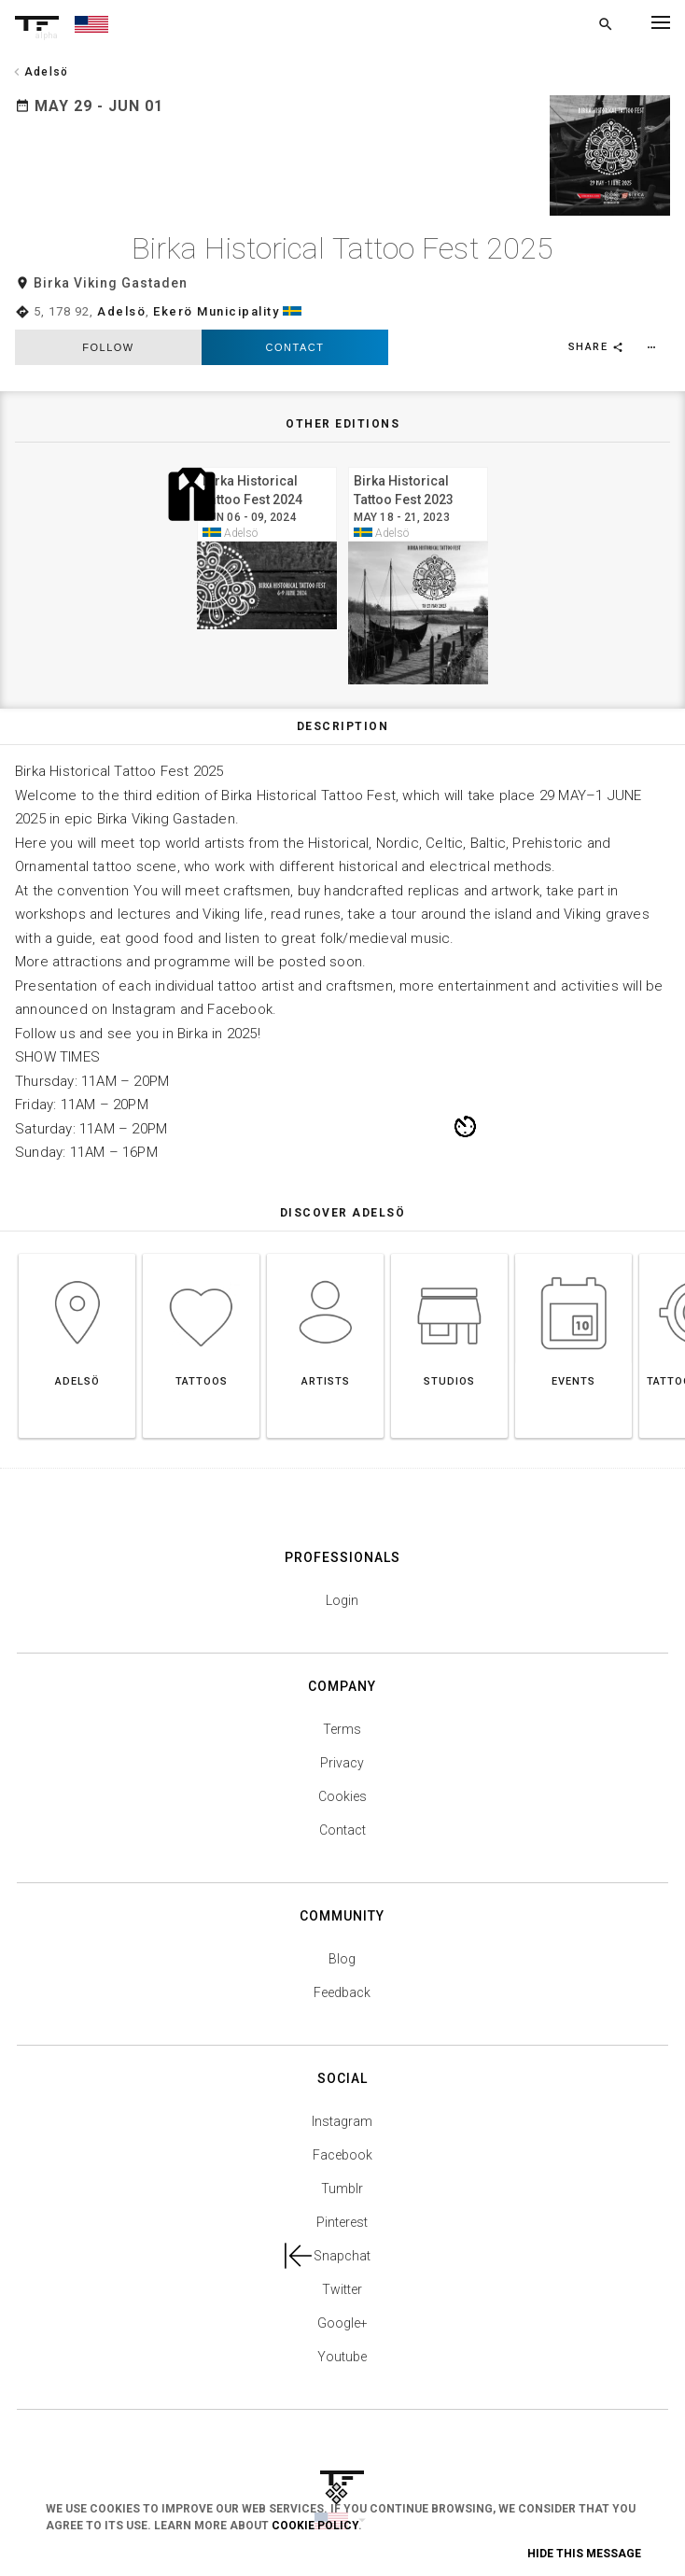  What do you see at coordinates (336, 2493) in the screenshot?
I see `access game or entertainment features` at bounding box center [336, 2493].